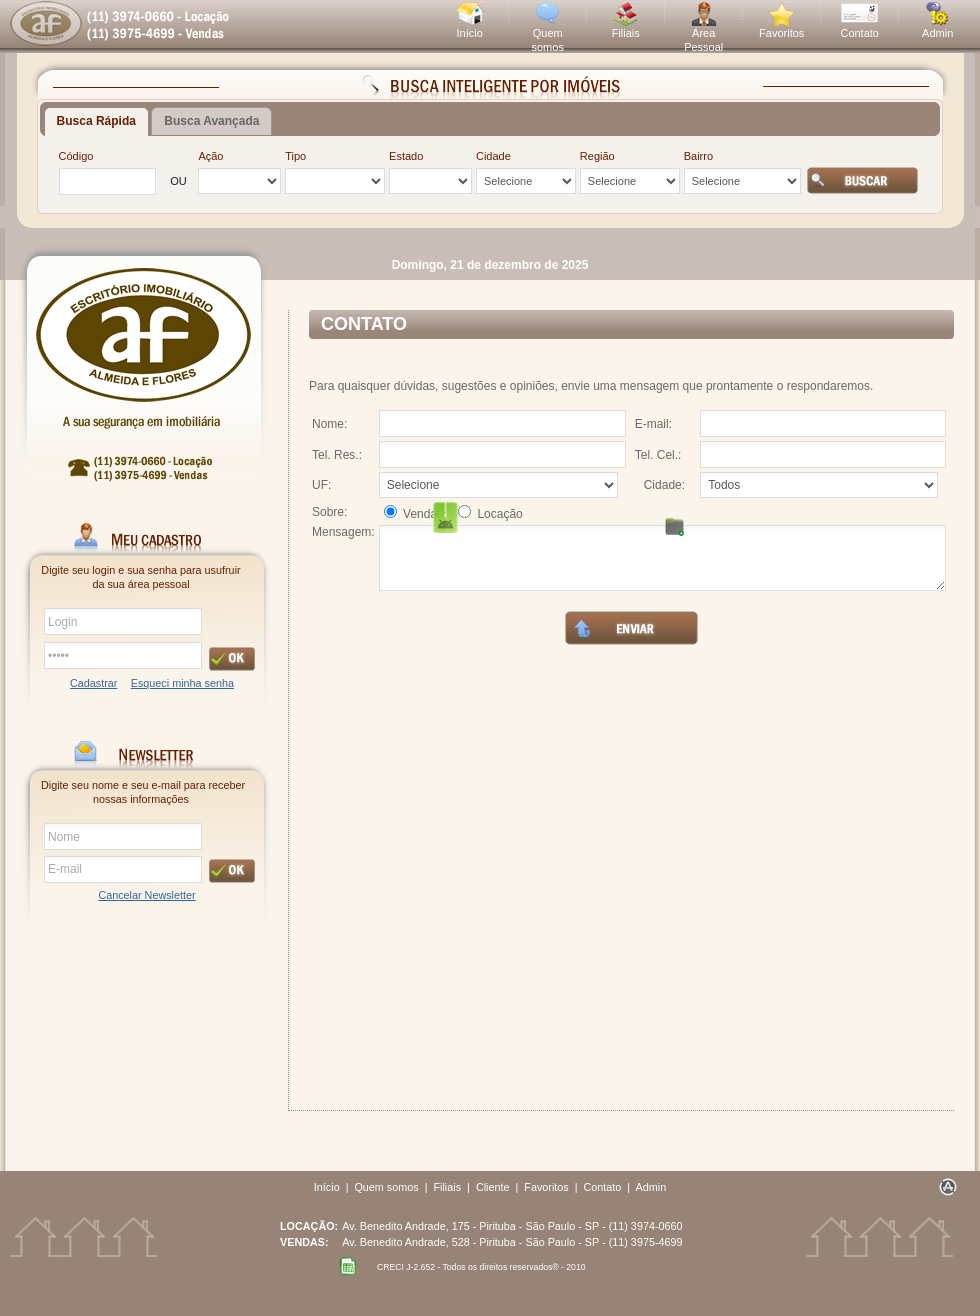 The height and width of the screenshot is (1316, 980). I want to click on open the software update application, so click(948, 1187).